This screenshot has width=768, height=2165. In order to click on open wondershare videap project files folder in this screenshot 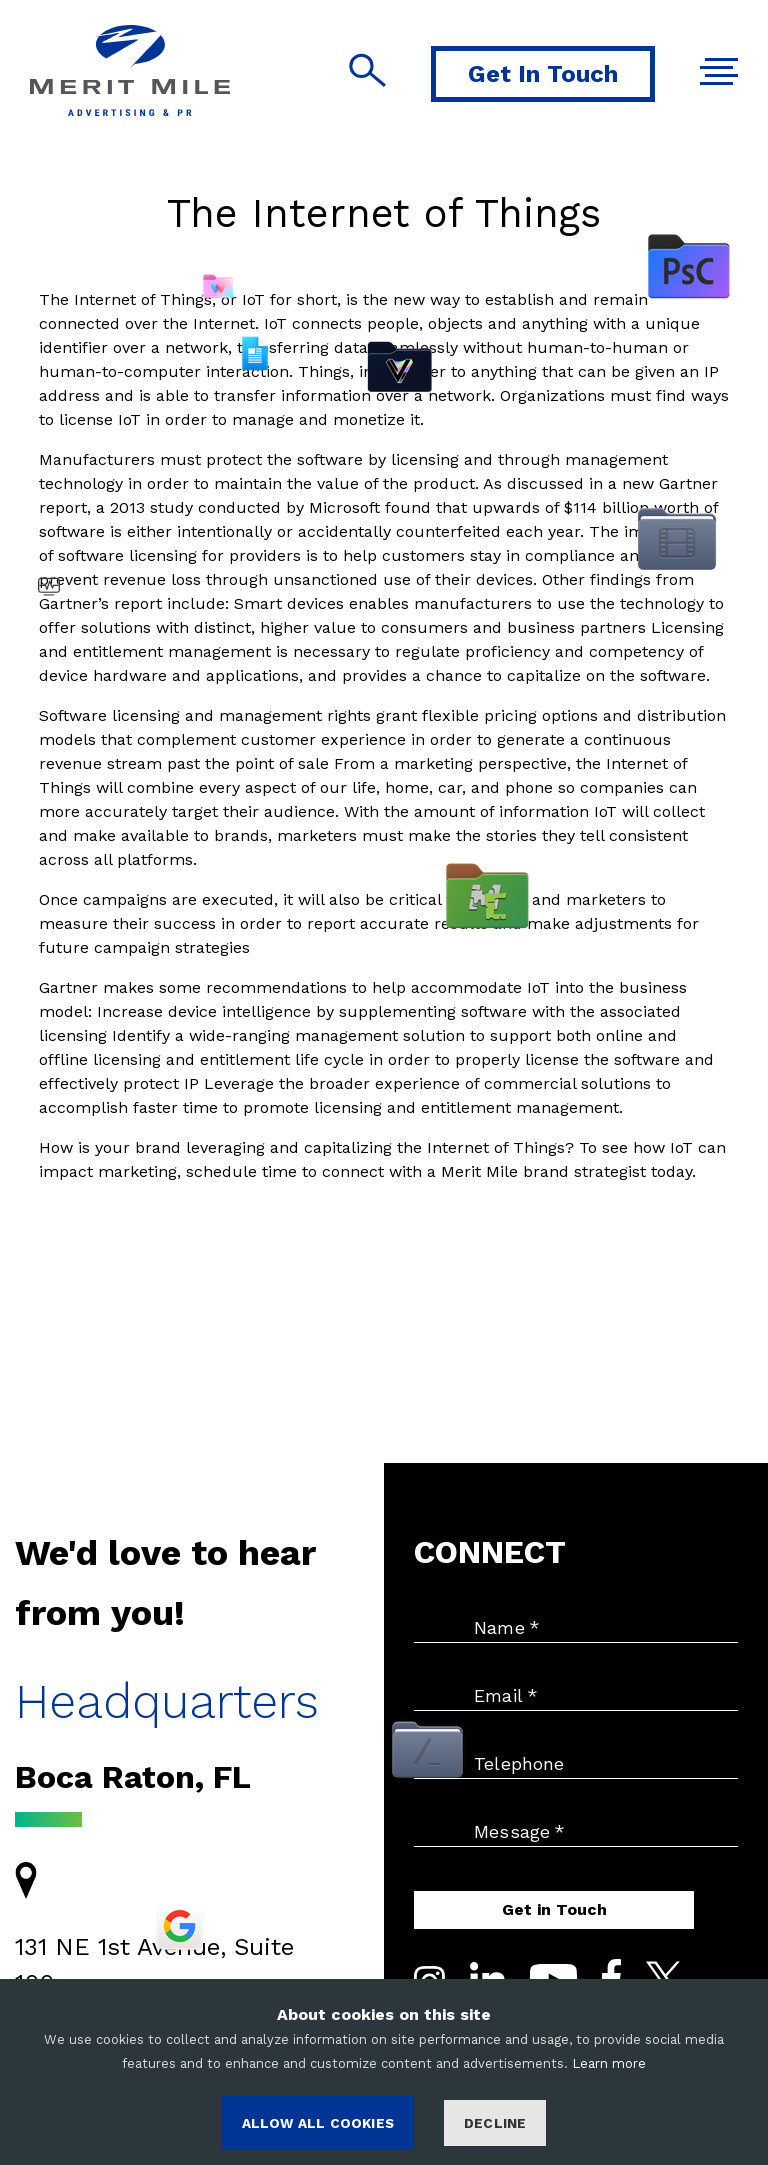, I will do `click(399, 368)`.